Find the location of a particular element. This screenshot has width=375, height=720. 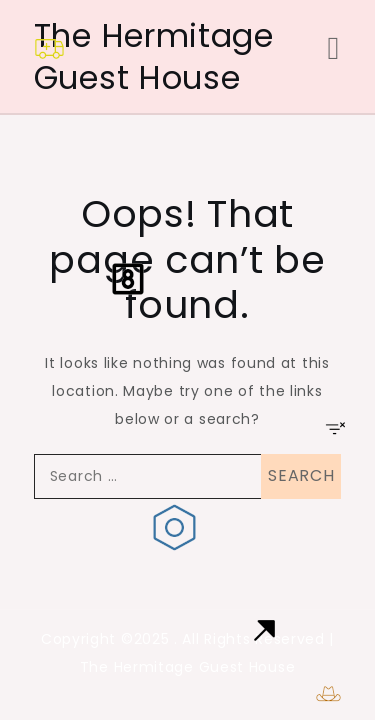

open link in a new tab or window is located at coordinates (264, 630).